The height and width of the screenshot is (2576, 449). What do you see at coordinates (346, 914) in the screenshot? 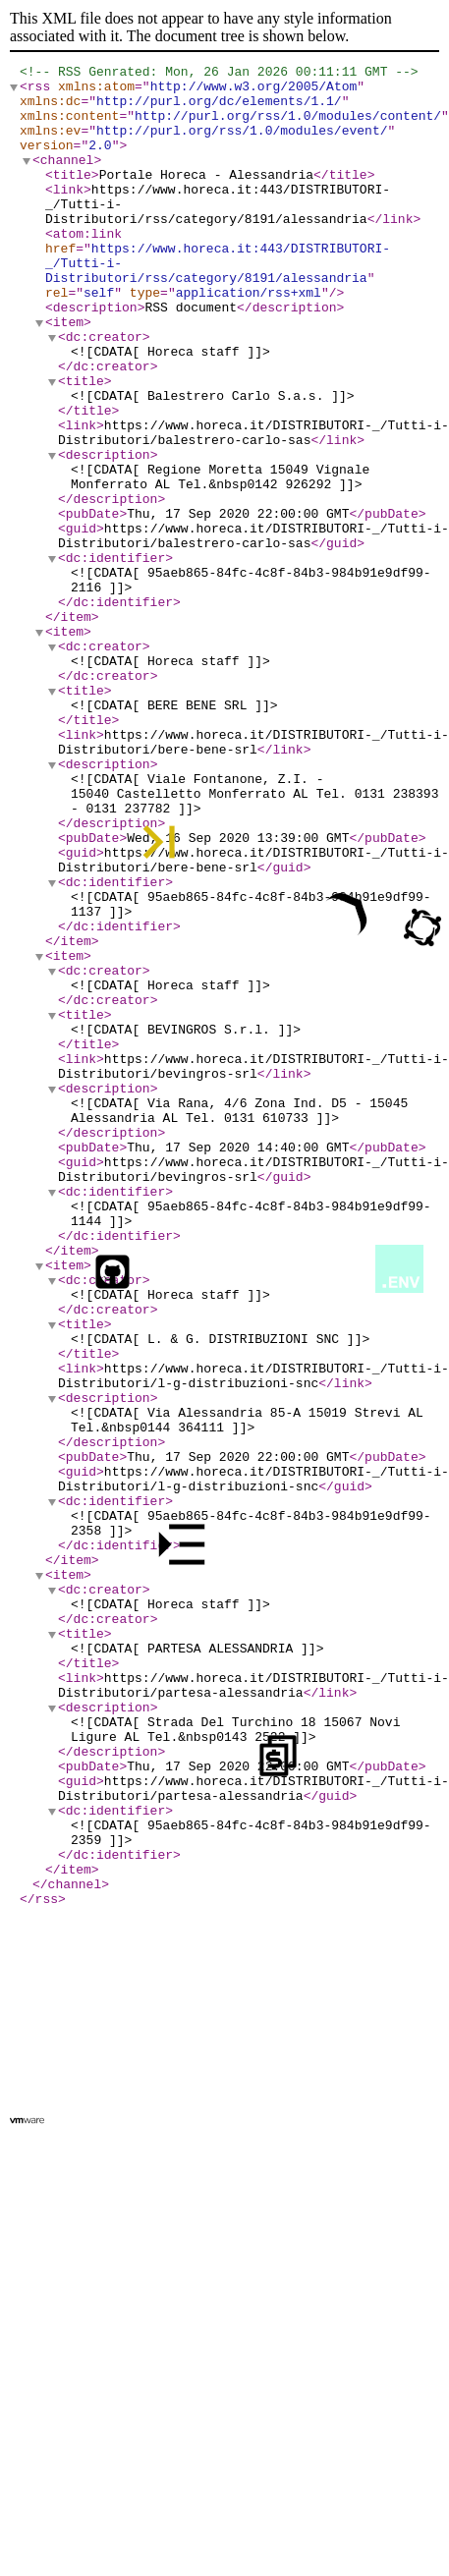
I see `Air India airline app or website` at bounding box center [346, 914].